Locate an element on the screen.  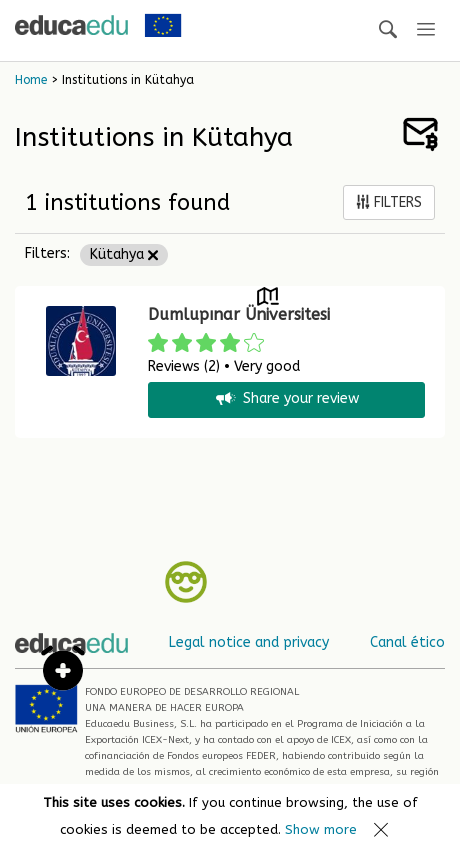
add a new alarm is located at coordinates (63, 668).